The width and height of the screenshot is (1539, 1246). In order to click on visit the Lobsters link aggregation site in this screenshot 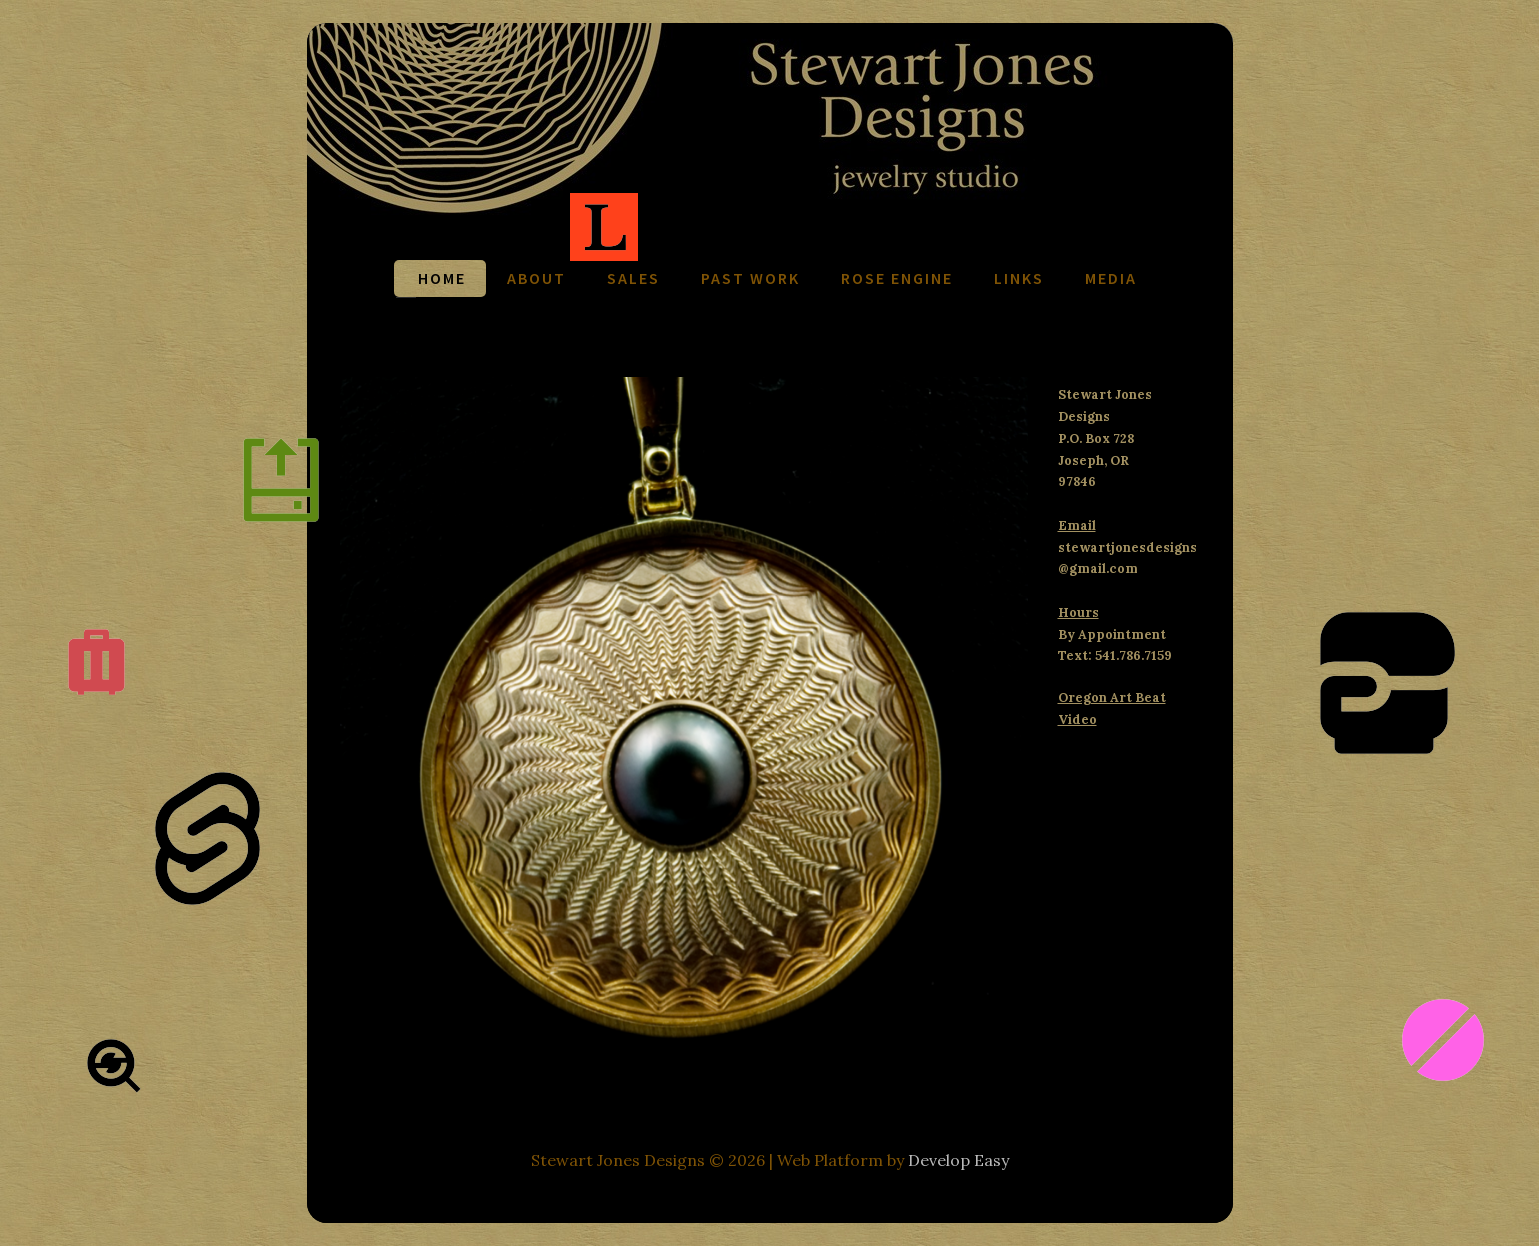, I will do `click(604, 227)`.